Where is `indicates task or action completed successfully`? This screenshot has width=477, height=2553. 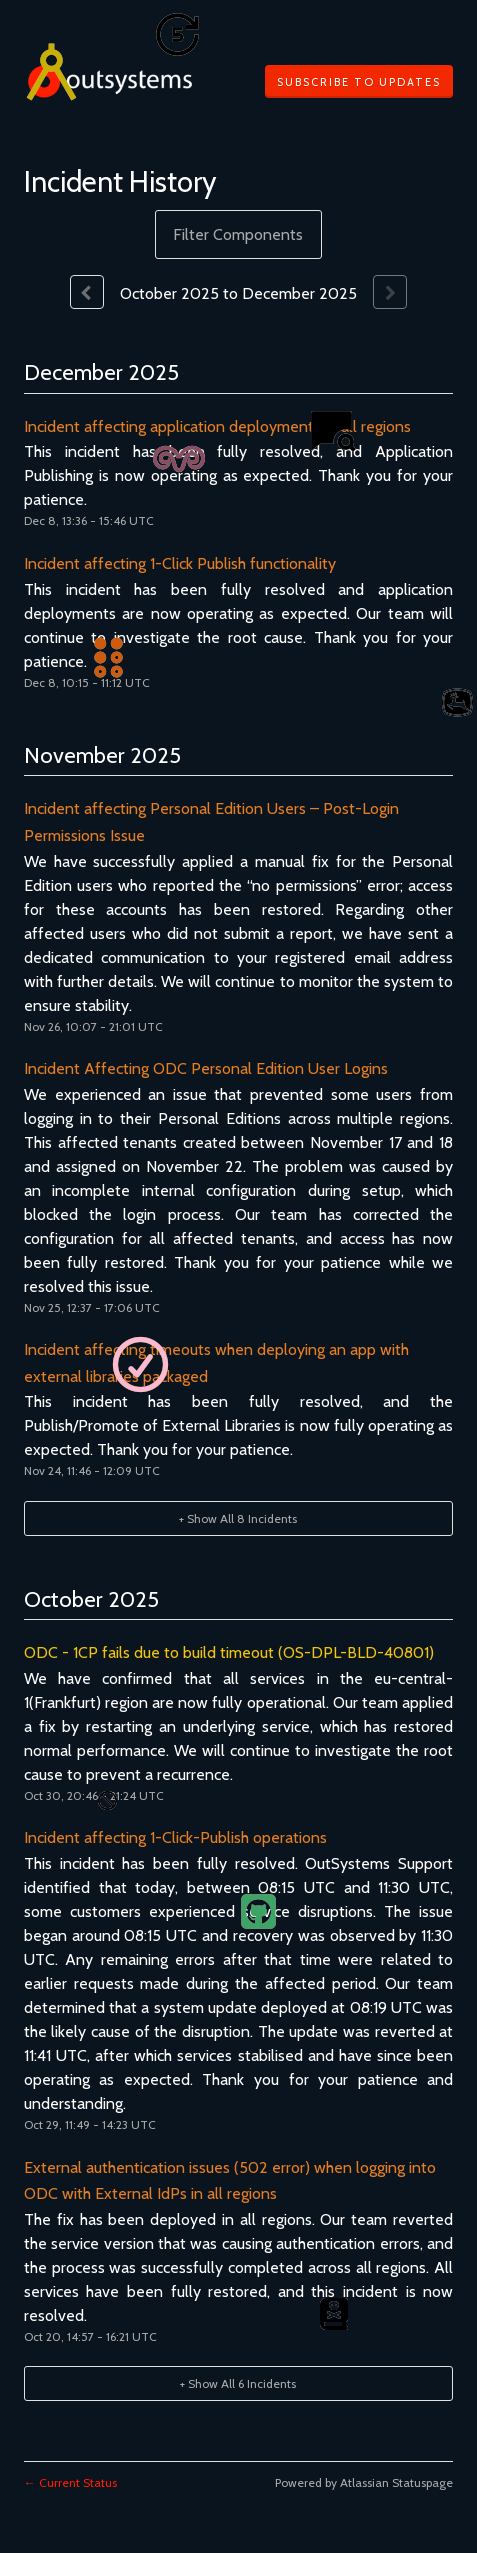 indicates task or action completed successfully is located at coordinates (140, 1364).